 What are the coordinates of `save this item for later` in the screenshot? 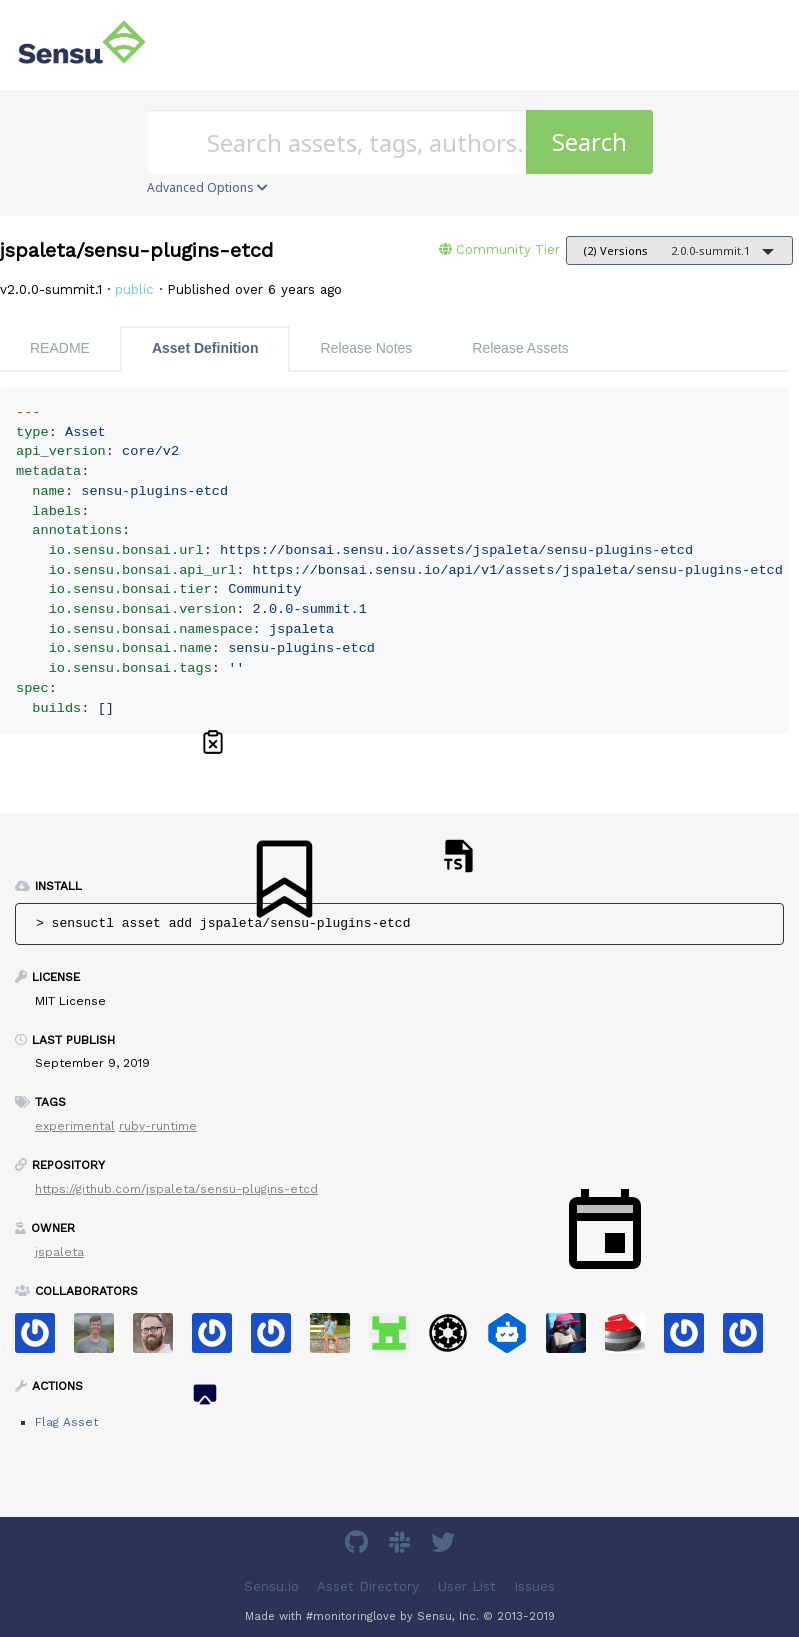 It's located at (284, 877).